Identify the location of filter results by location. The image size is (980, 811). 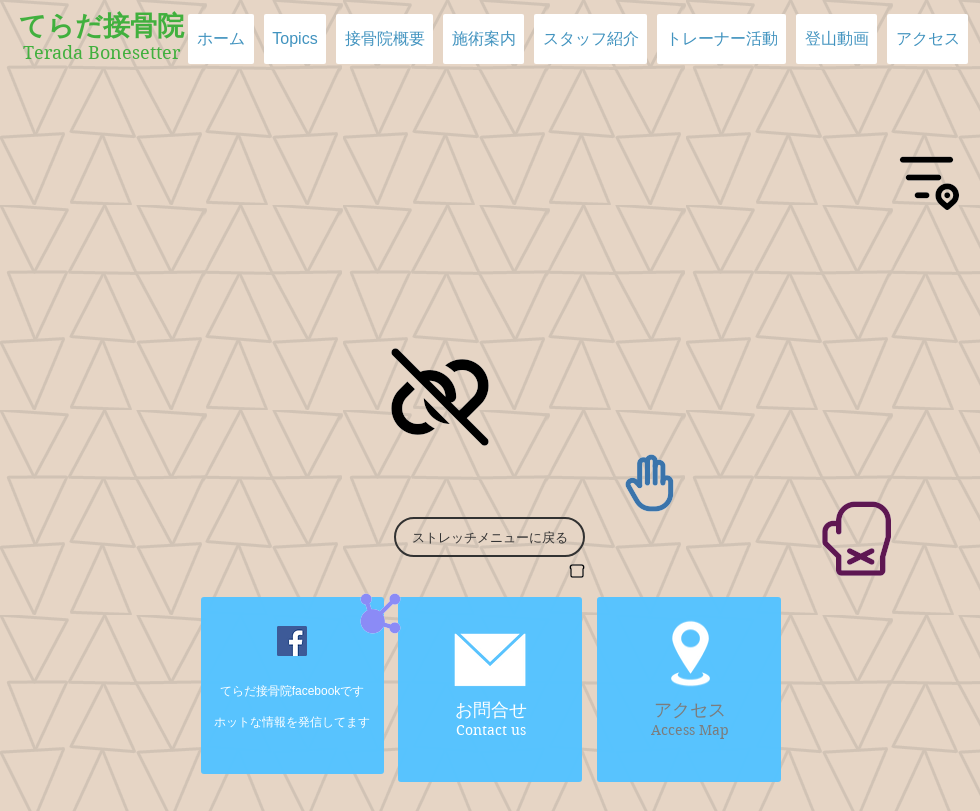
(926, 177).